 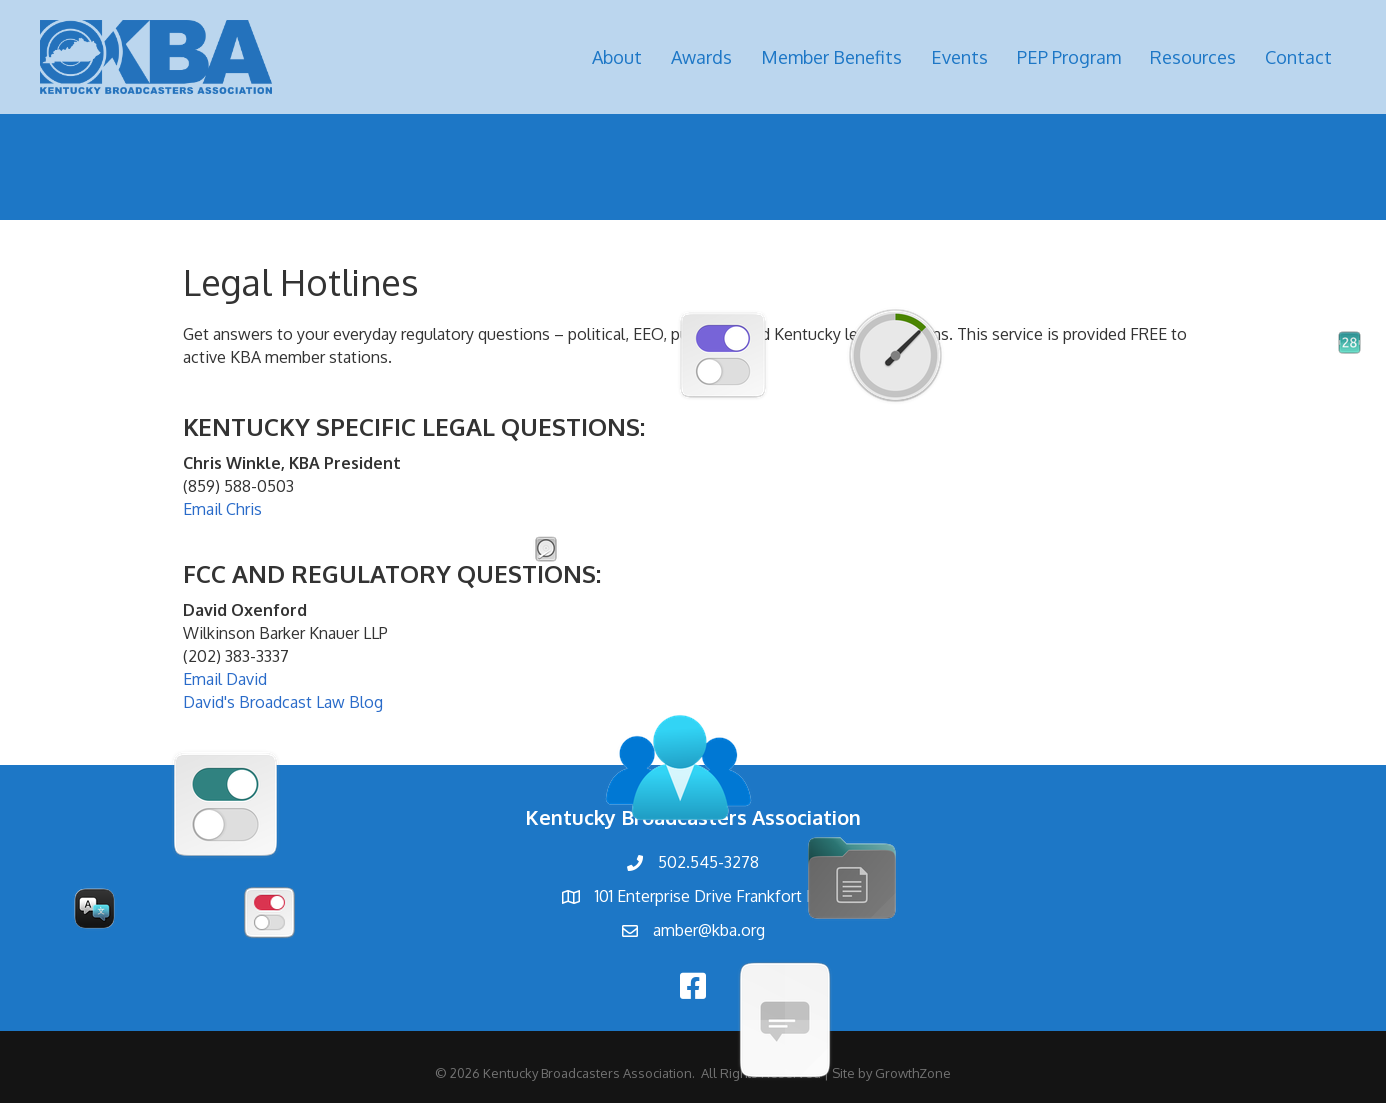 What do you see at coordinates (785, 1020) in the screenshot?
I see `a subrip subtitle file (.srt)` at bounding box center [785, 1020].